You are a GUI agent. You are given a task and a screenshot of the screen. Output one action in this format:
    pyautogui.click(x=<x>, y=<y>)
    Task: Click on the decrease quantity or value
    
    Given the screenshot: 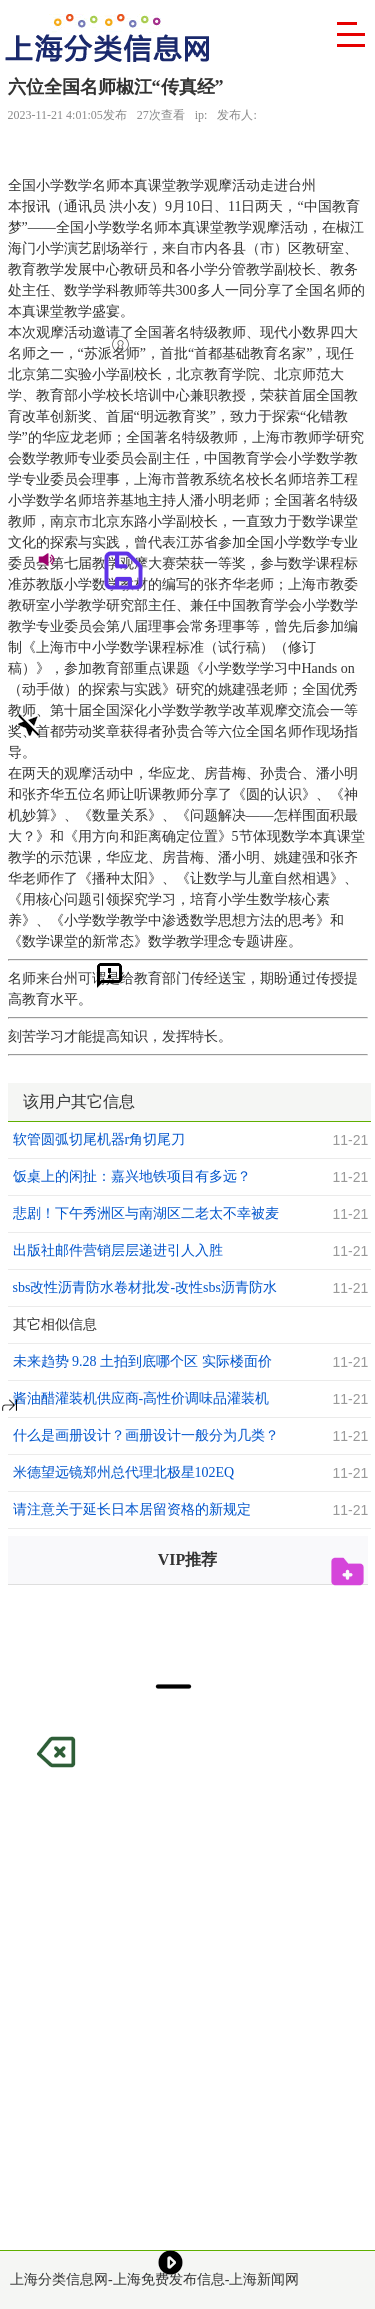 What is the action you would take?
    pyautogui.click(x=173, y=1686)
    